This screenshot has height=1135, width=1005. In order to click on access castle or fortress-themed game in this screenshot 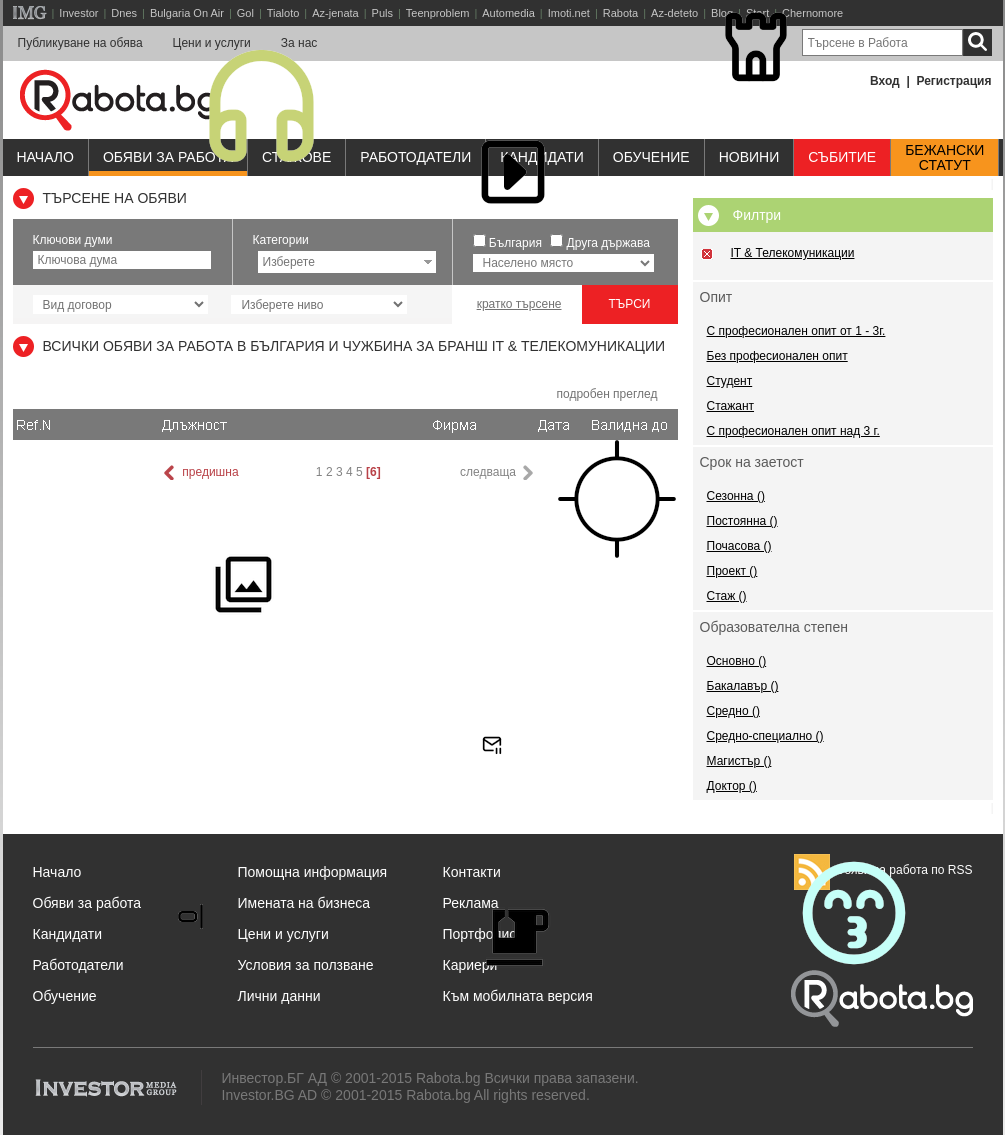, I will do `click(756, 47)`.